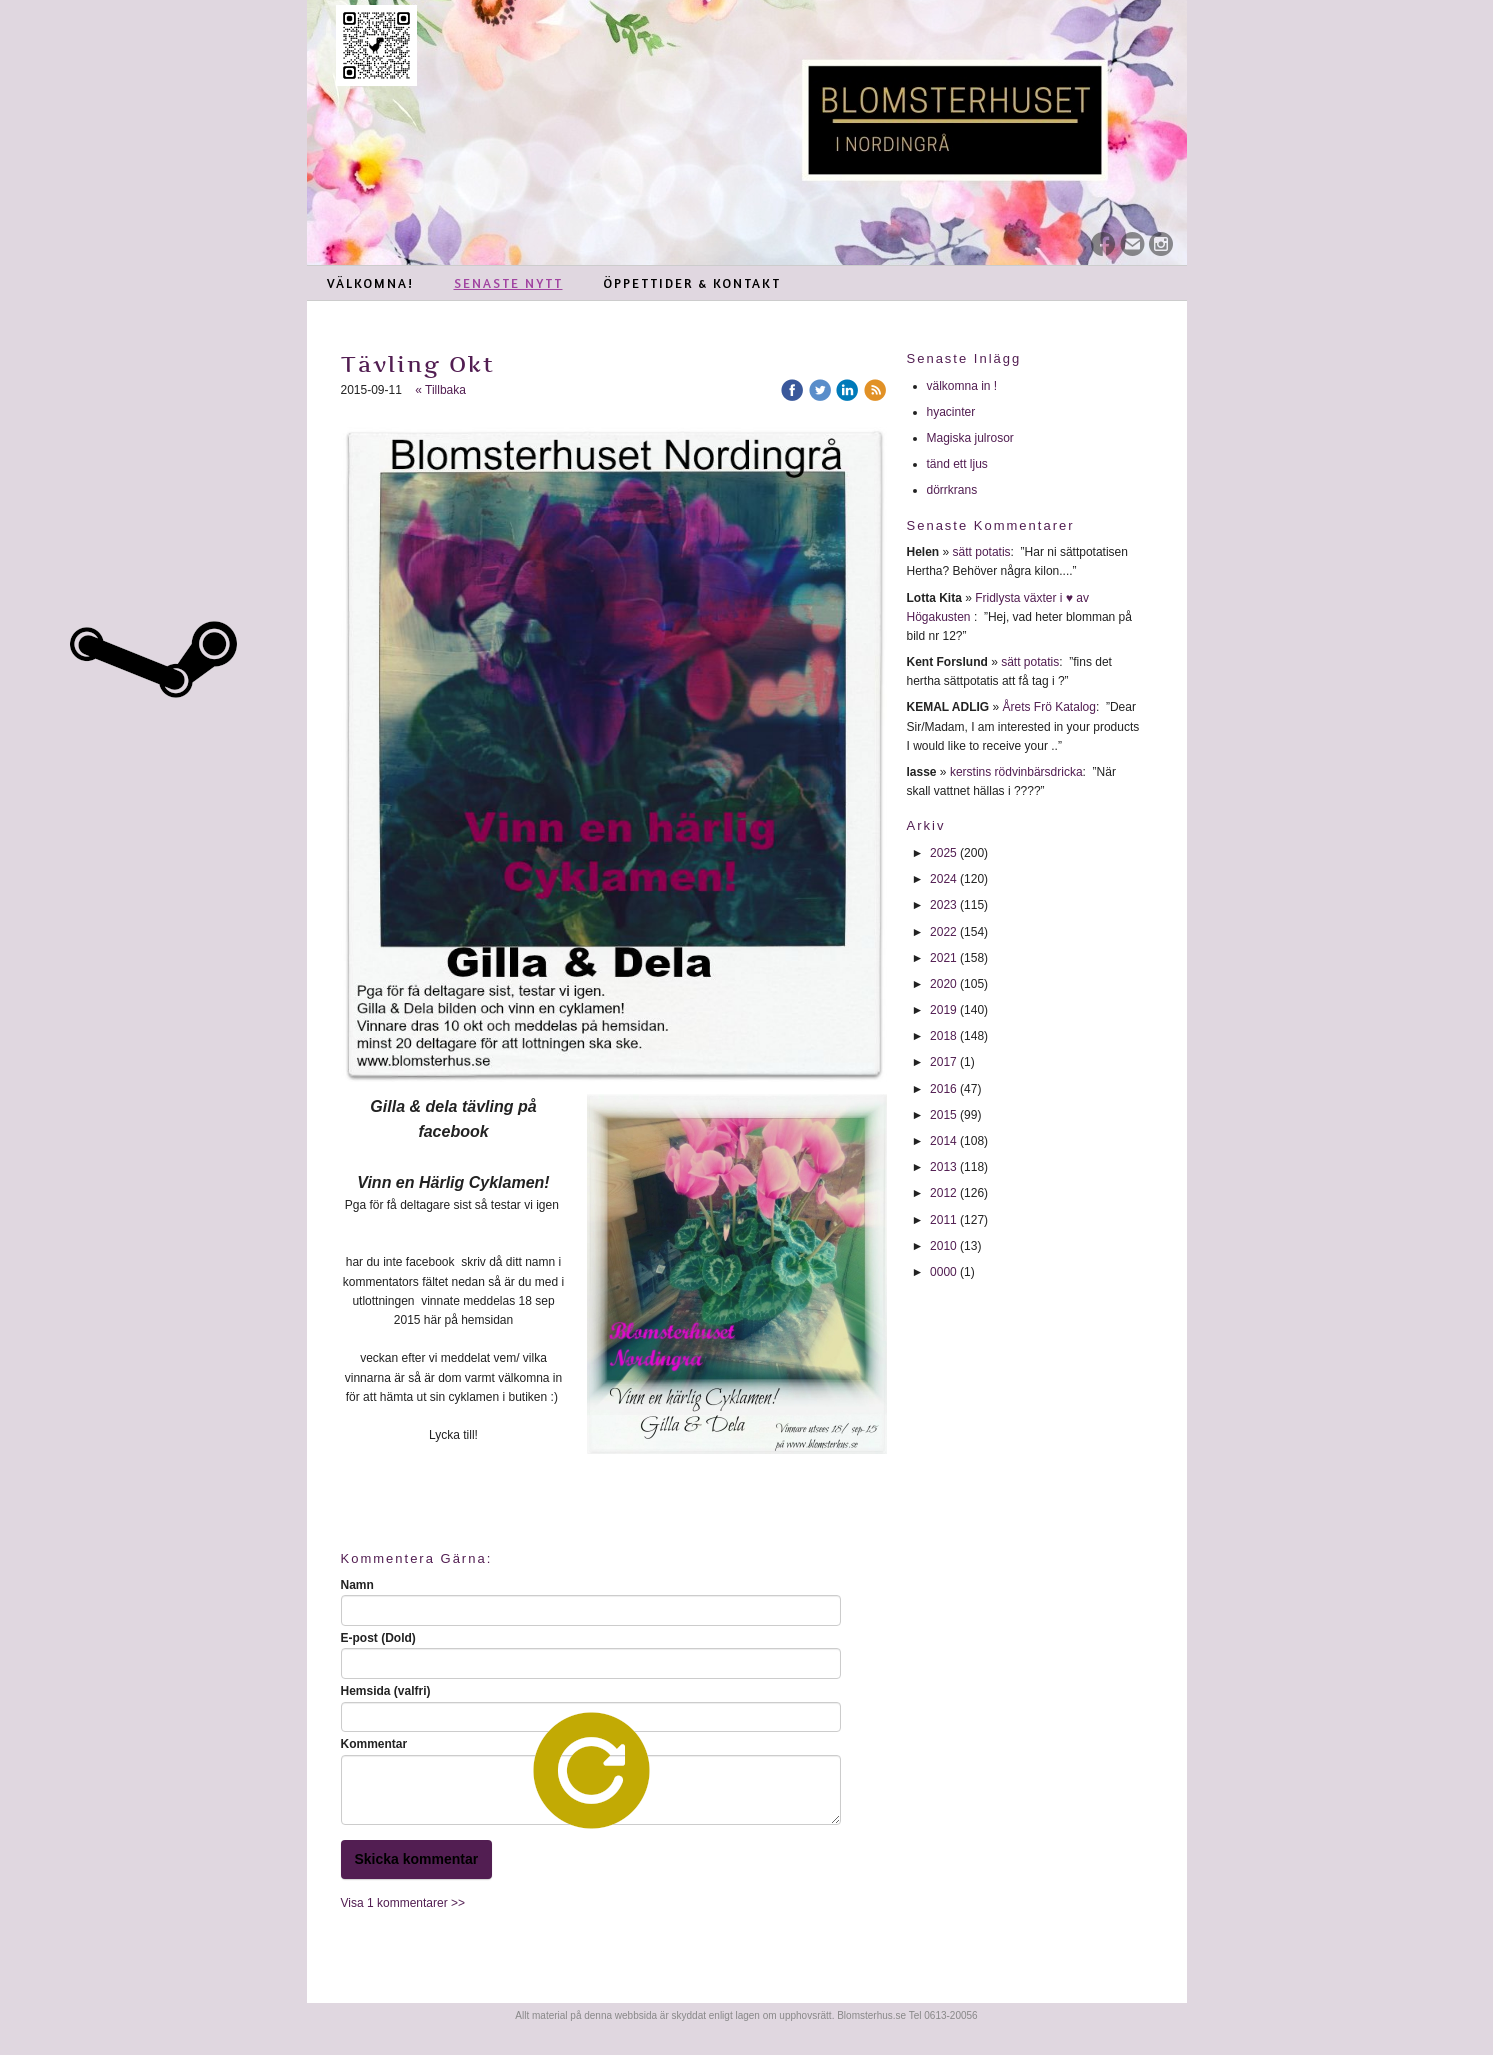 The image size is (1493, 2055). Describe the element at coordinates (153, 659) in the screenshot. I see `open Steam gaming platform` at that location.